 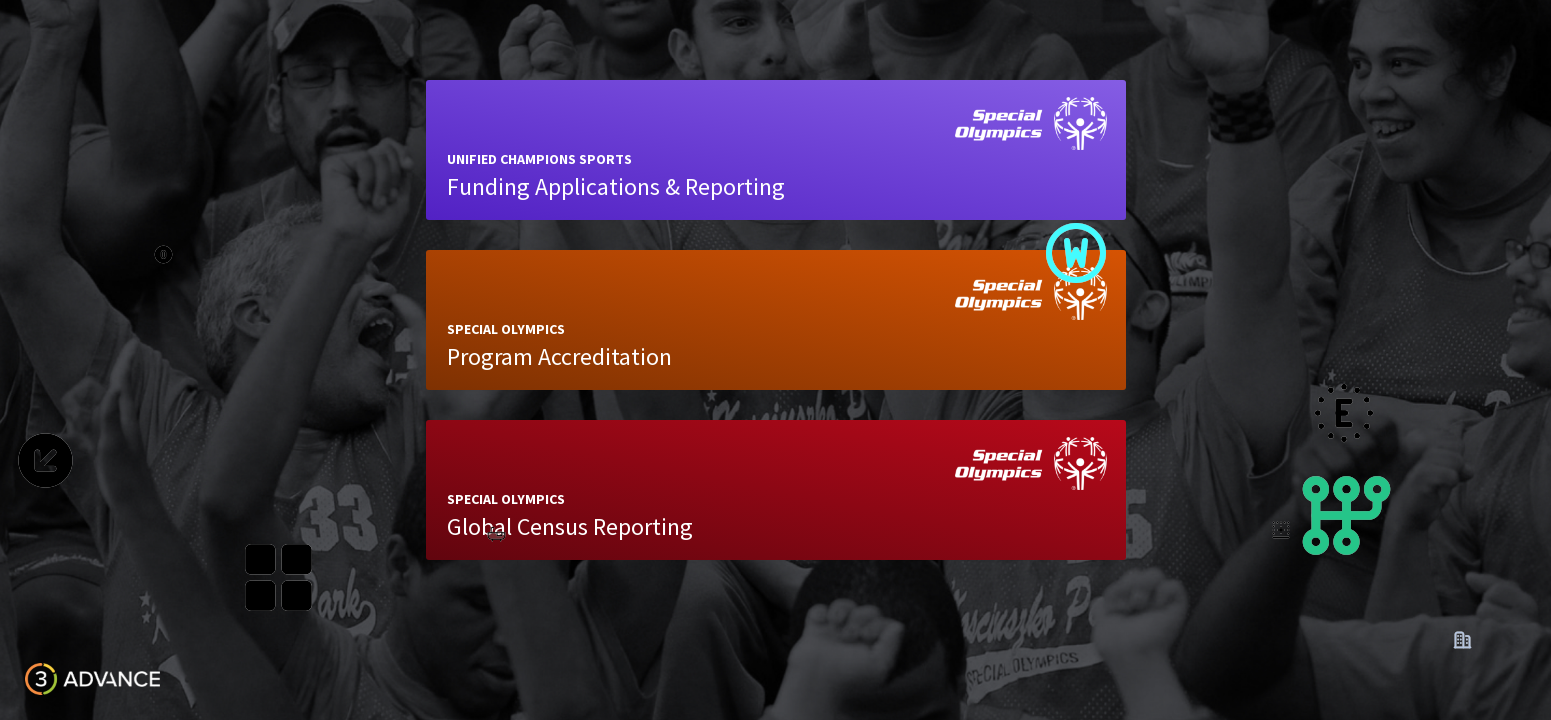 What do you see at coordinates (45, 460) in the screenshot?
I see `navigate to previous or lower-left section` at bounding box center [45, 460].